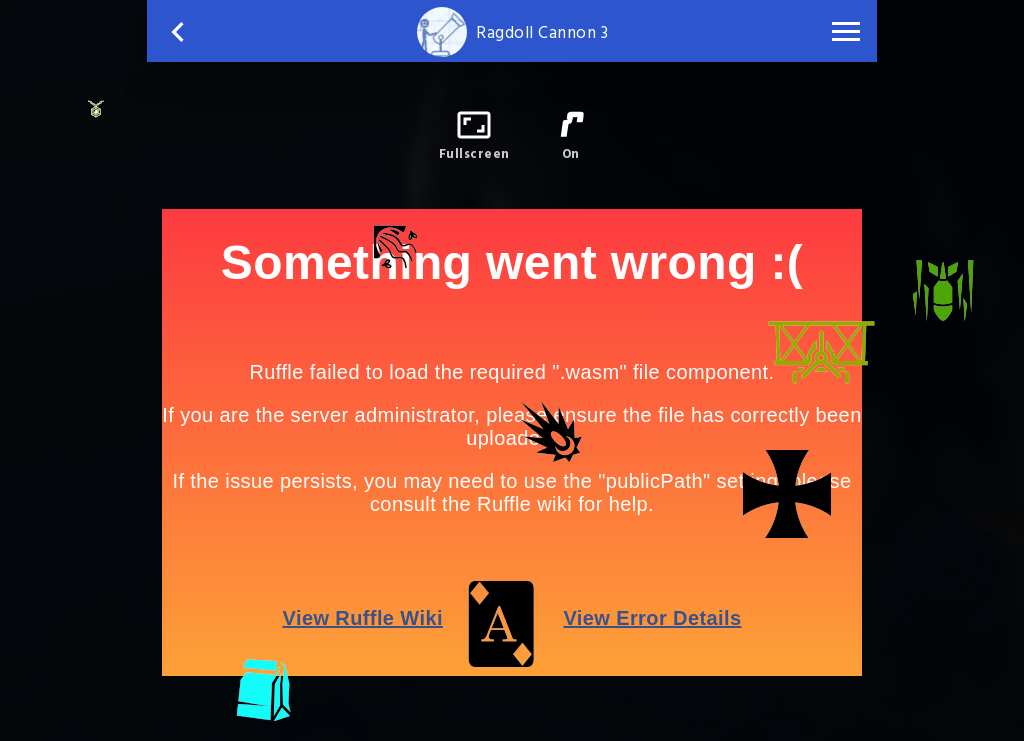 The image size is (1024, 741). I want to click on indicates a falling or dropping object in gameplay, so click(550, 431).